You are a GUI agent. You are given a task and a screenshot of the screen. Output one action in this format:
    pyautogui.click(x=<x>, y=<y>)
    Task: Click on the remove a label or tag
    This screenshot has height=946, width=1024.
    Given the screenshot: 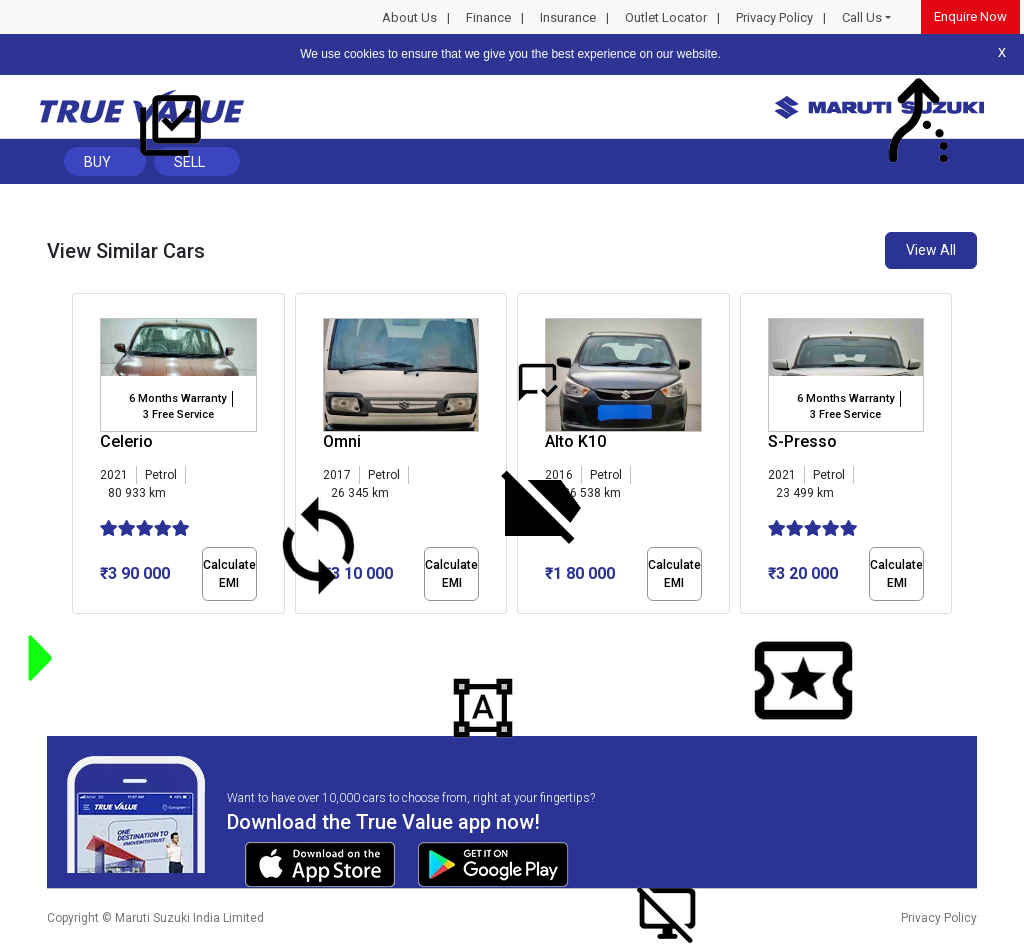 What is the action you would take?
    pyautogui.click(x=541, y=508)
    